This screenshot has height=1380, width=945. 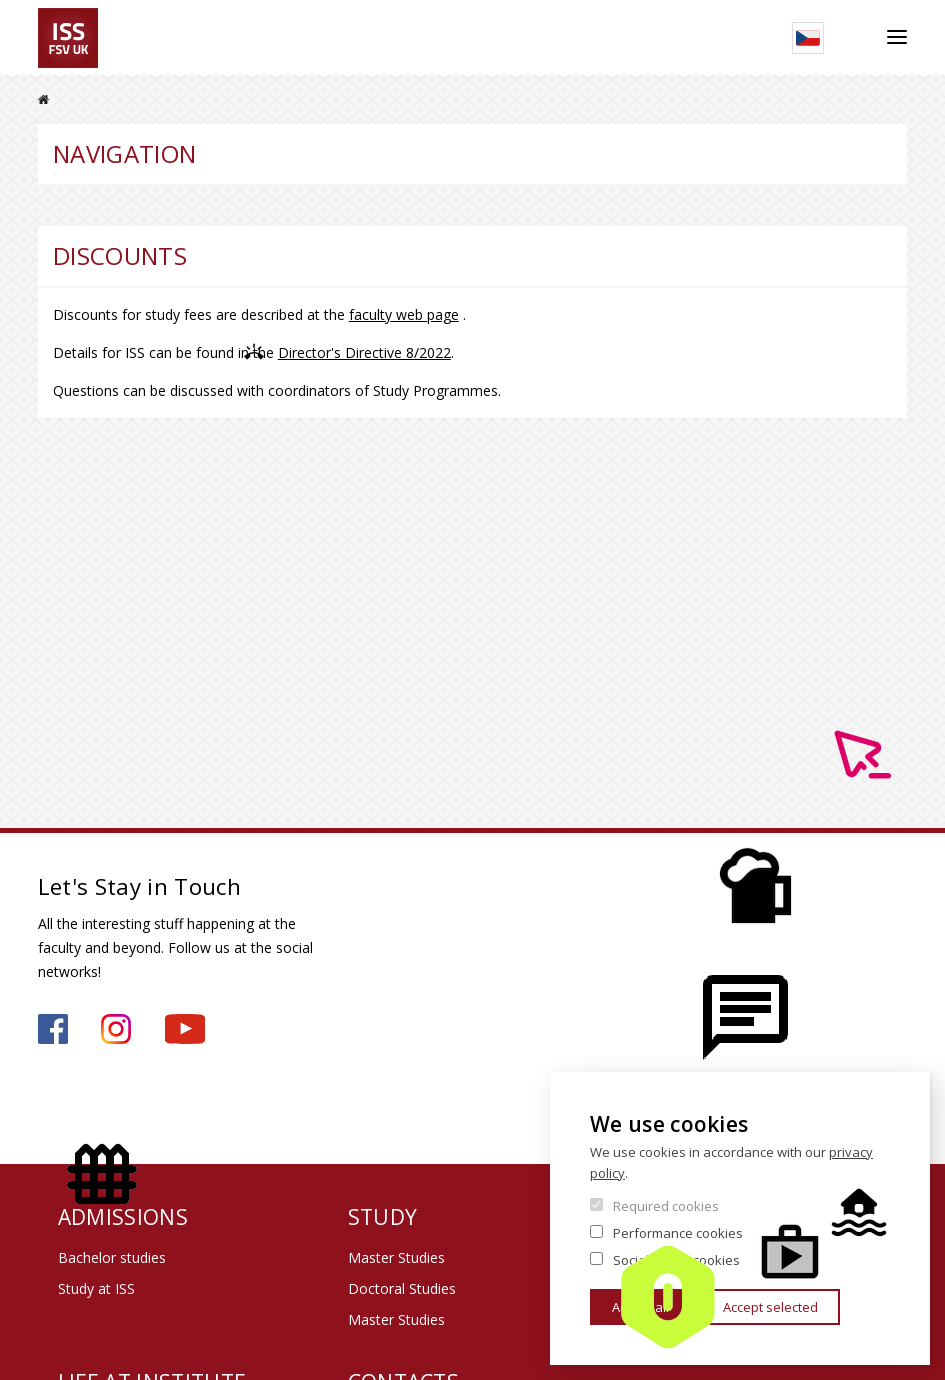 I want to click on find nearby sports bars or pubs, so click(x=755, y=887).